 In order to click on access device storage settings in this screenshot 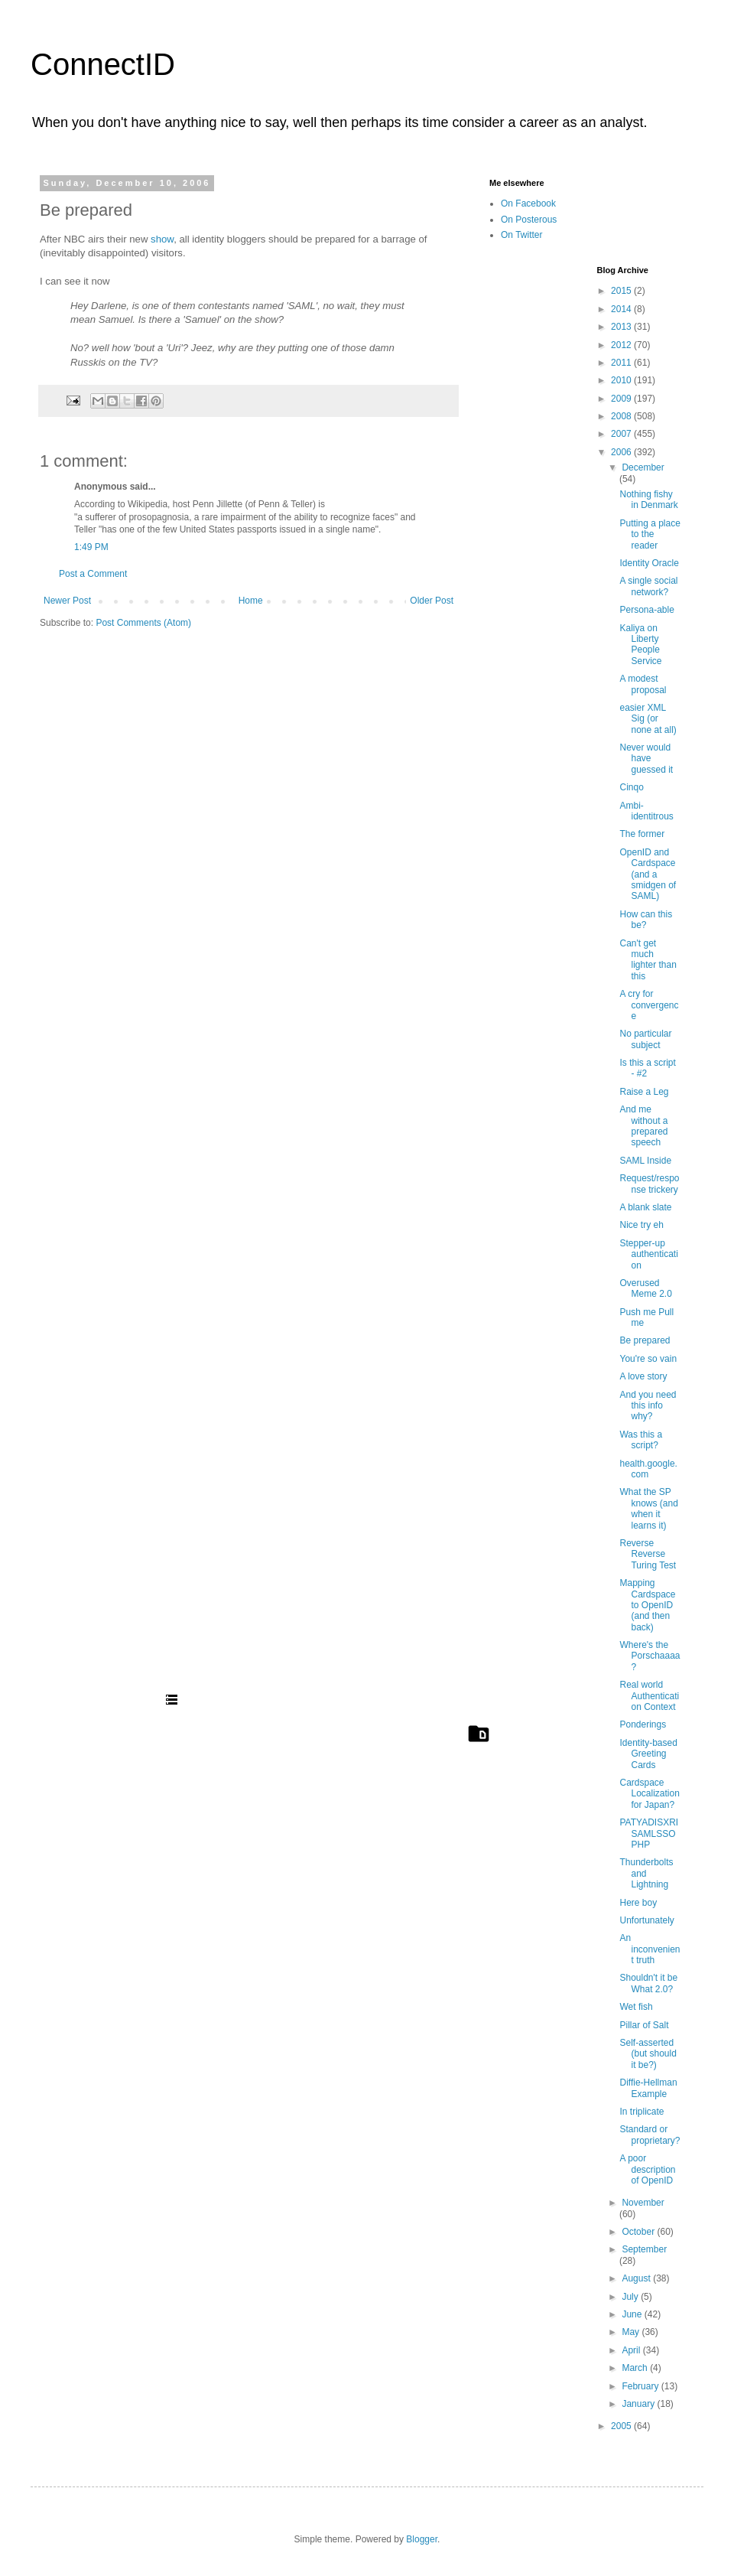, I will do `click(171, 1699)`.